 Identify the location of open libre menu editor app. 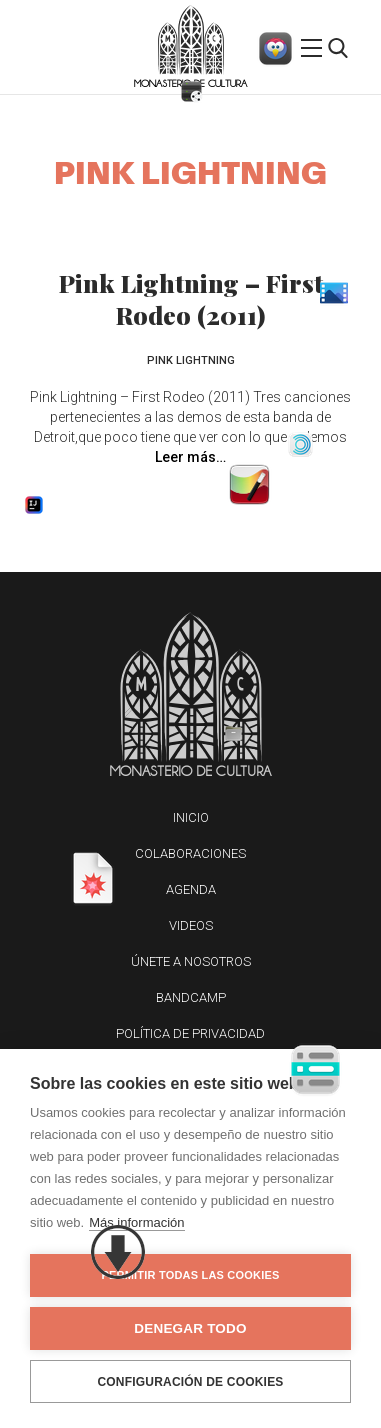
(315, 1069).